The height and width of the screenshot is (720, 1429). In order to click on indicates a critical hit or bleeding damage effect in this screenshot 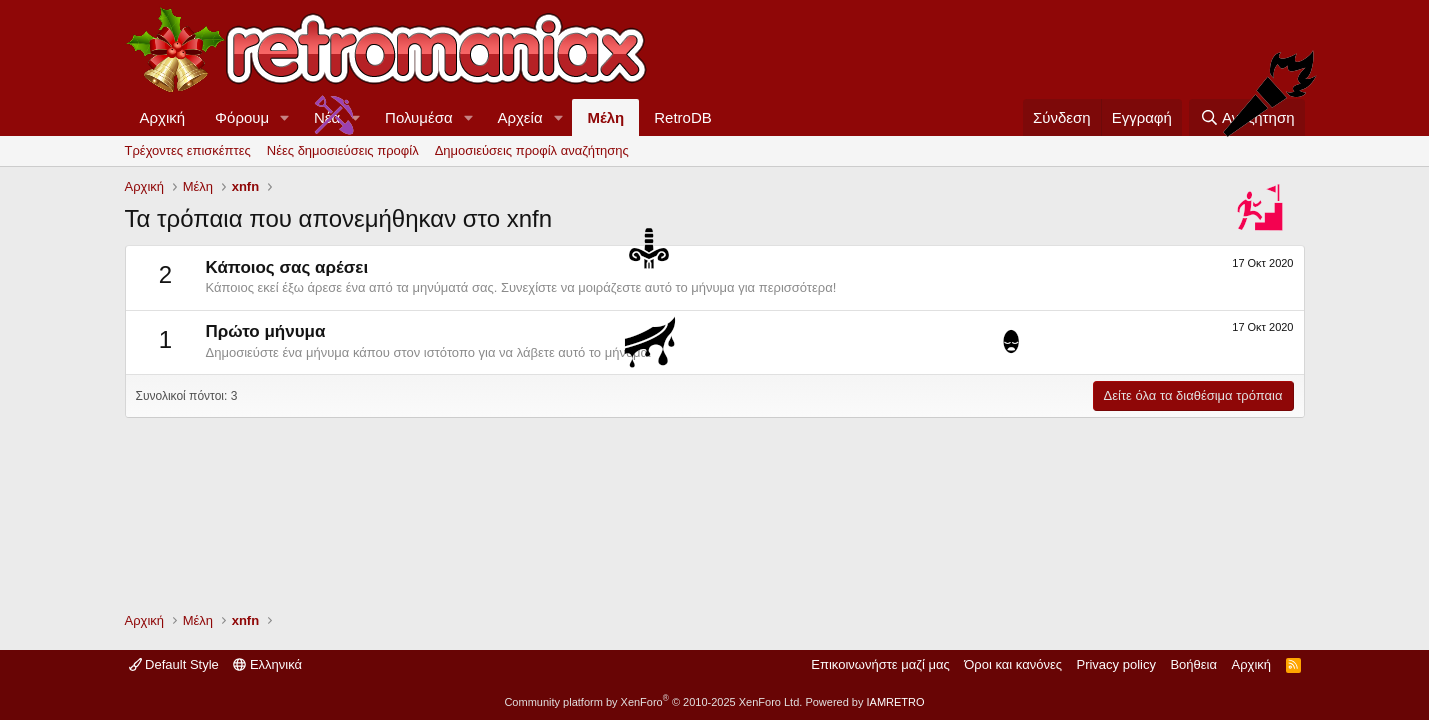, I will do `click(650, 342)`.